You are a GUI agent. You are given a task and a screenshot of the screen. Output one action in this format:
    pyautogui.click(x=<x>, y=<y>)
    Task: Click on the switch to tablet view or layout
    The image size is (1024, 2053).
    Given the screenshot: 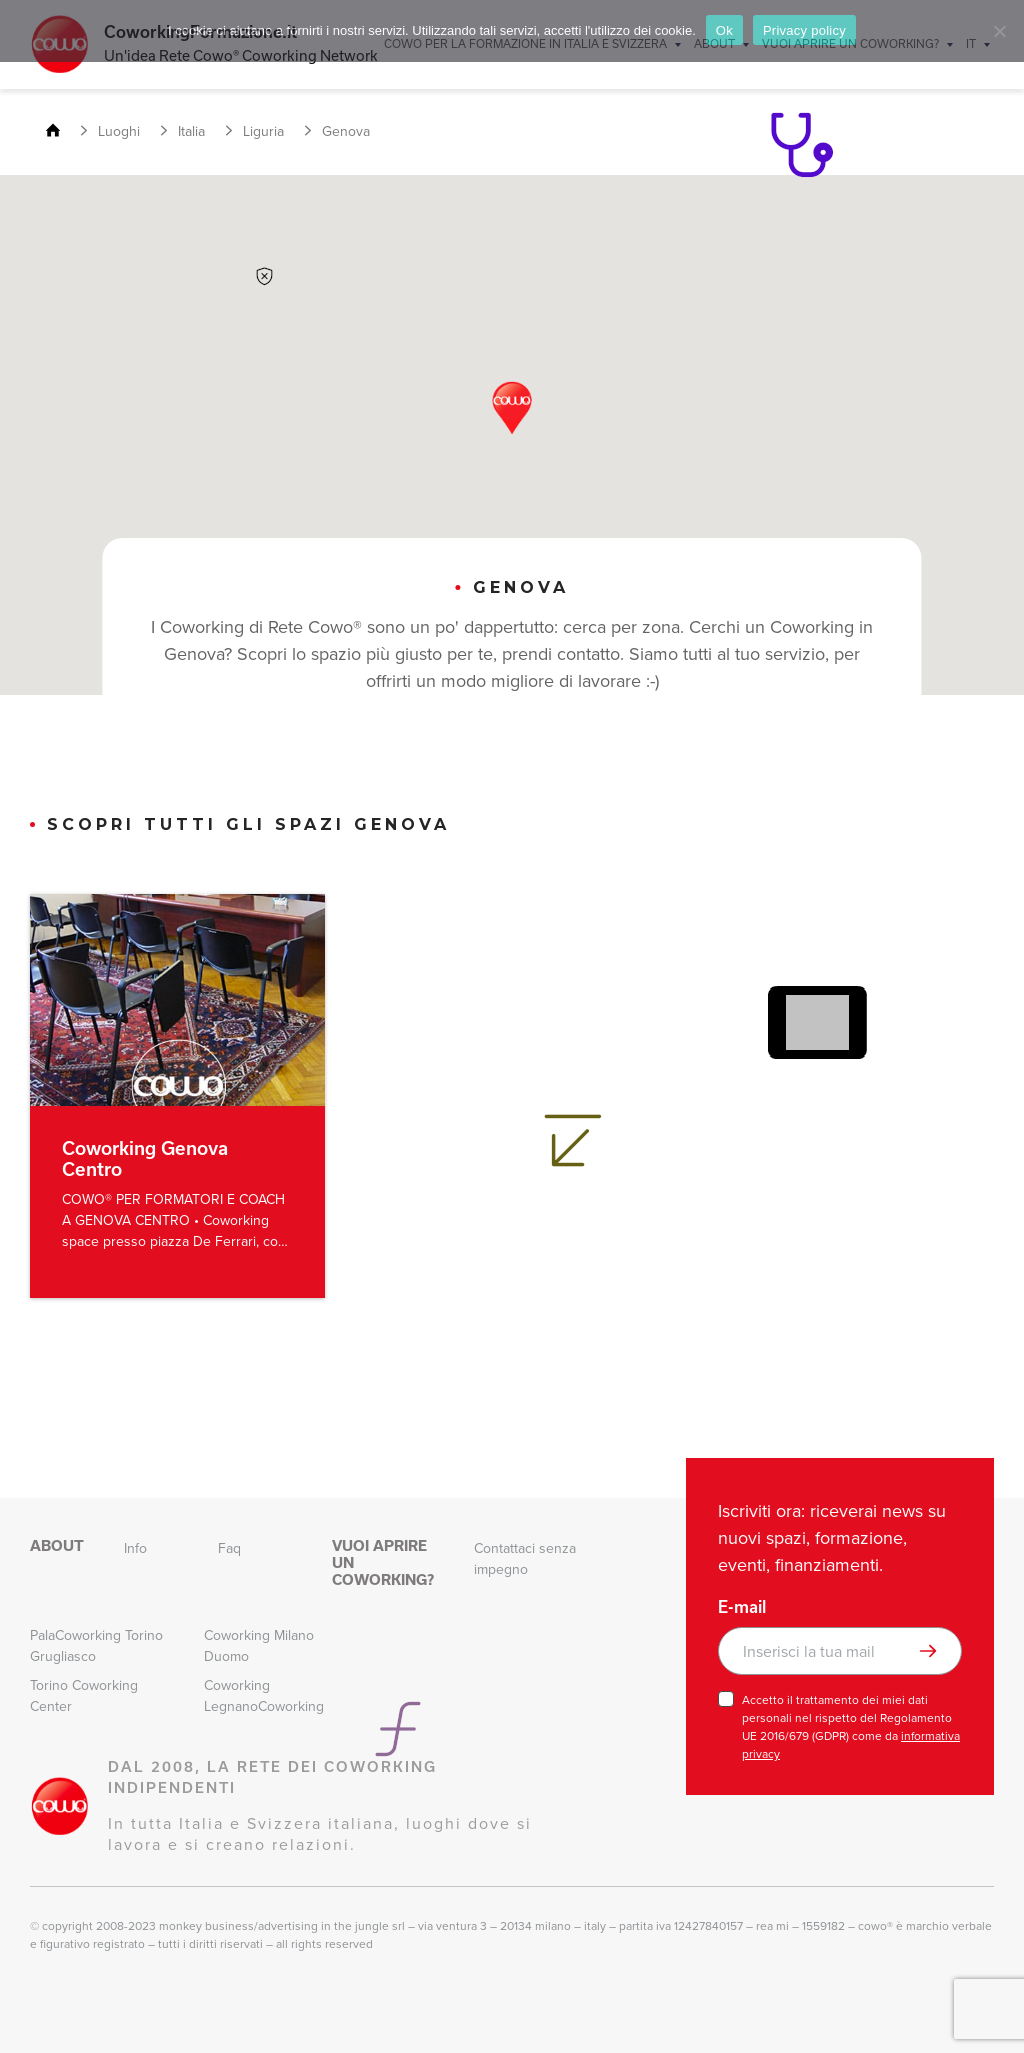 What is the action you would take?
    pyautogui.click(x=817, y=1022)
    